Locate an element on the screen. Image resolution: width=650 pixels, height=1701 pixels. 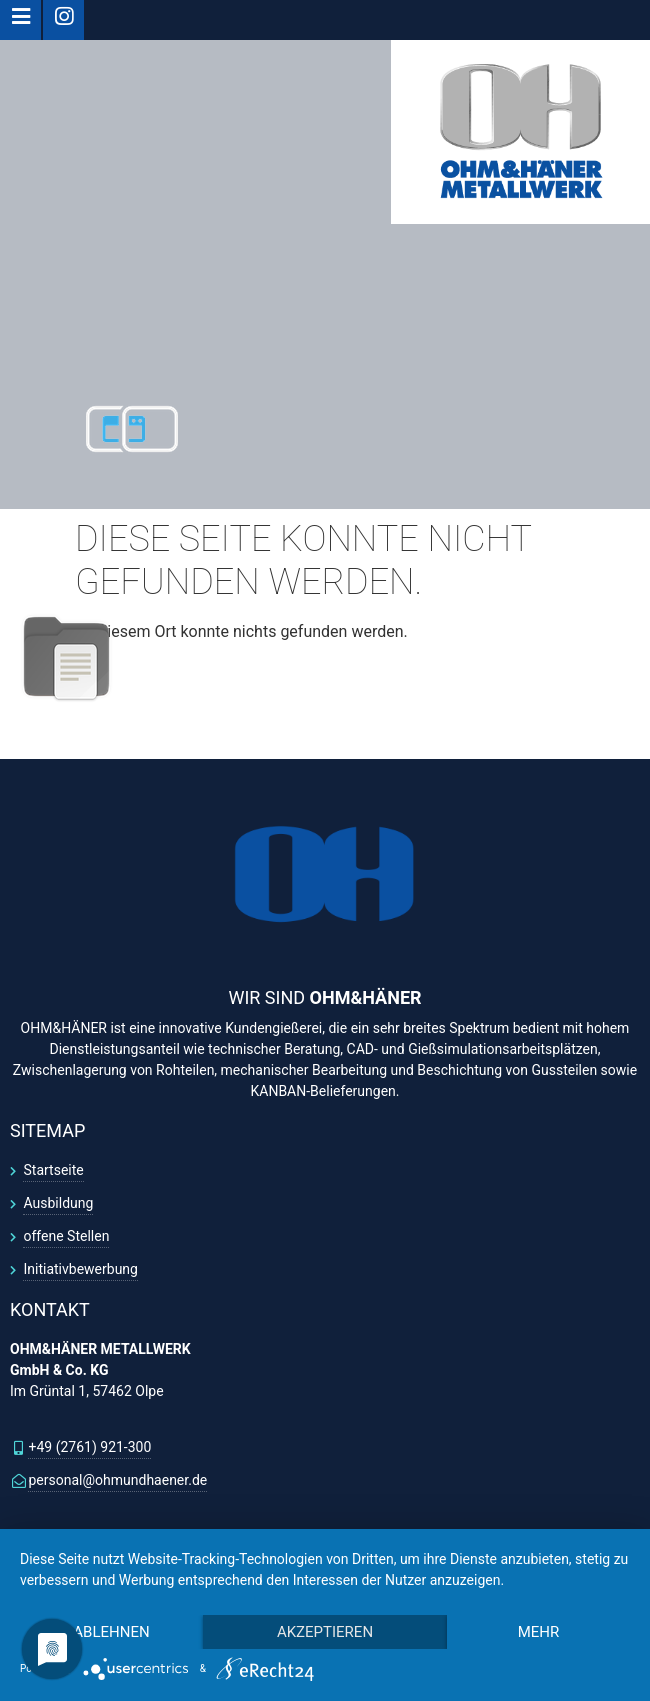
snap window to left half of screen is located at coordinates (132, 429).